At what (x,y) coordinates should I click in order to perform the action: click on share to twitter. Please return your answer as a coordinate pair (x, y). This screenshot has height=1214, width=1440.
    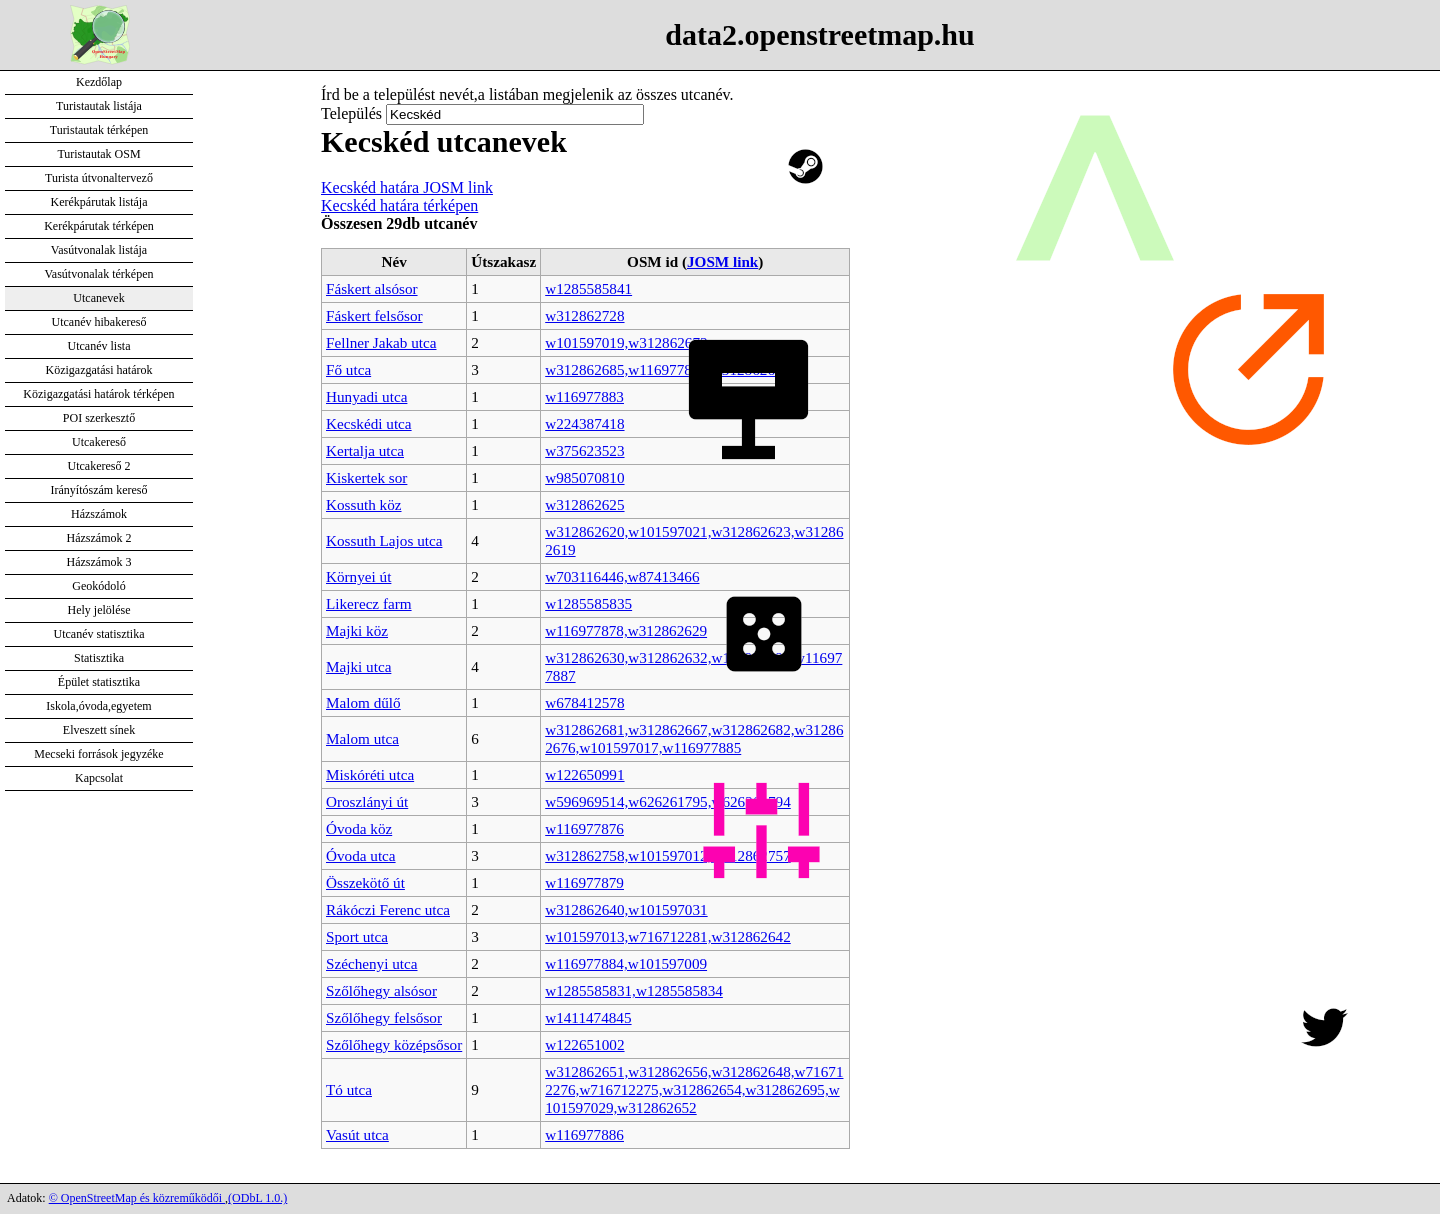
    Looking at the image, I should click on (1324, 1027).